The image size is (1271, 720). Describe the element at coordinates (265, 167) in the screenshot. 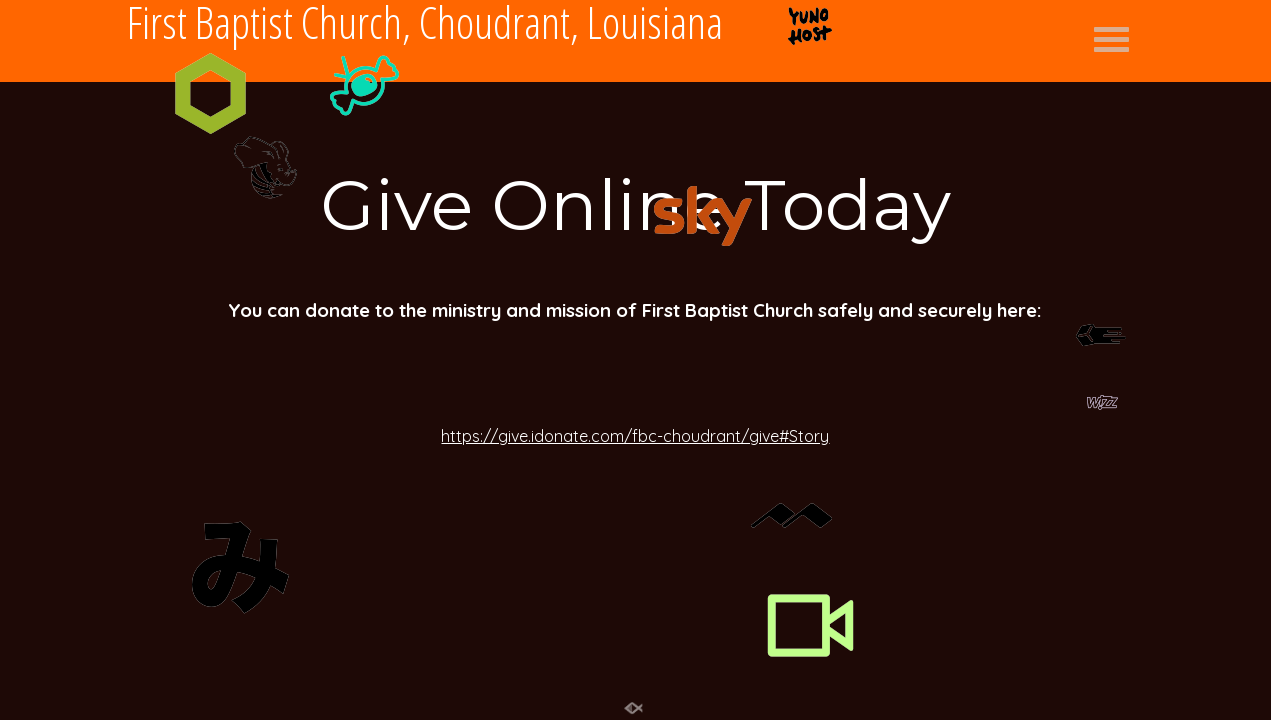

I see `apache hive data warehouse software logo` at that location.